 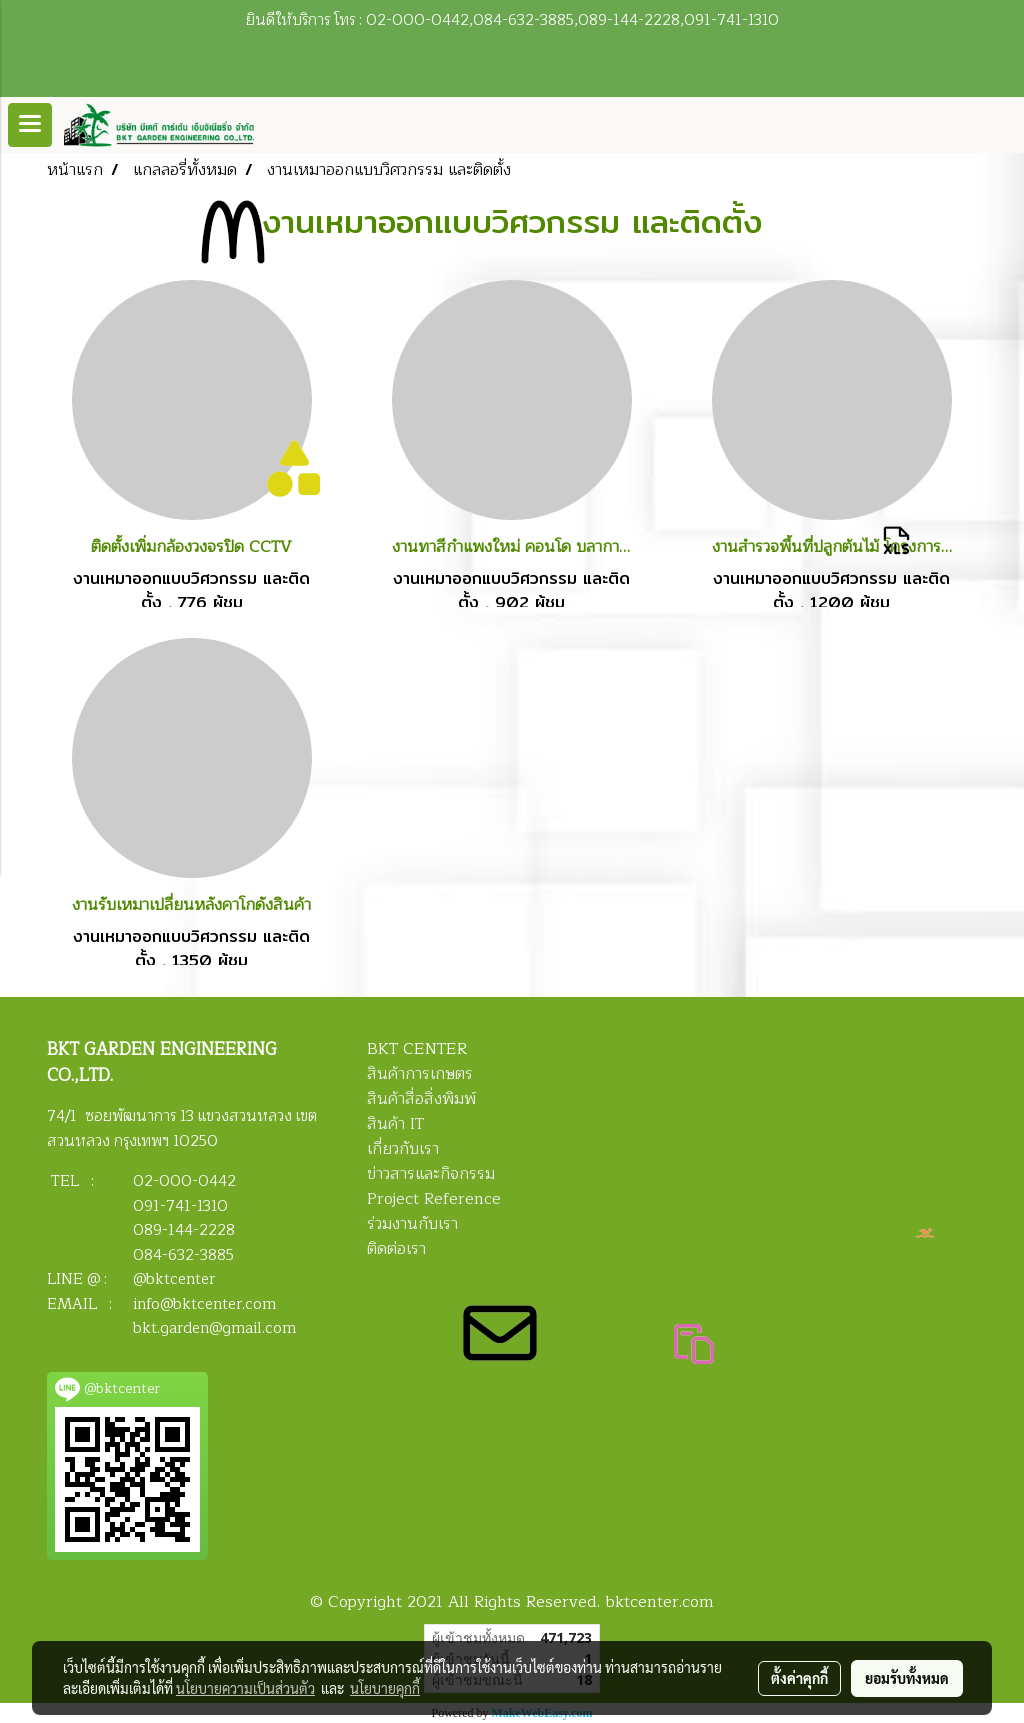 I want to click on access swimming pool or aquatic facilities, so click(x=925, y=1233).